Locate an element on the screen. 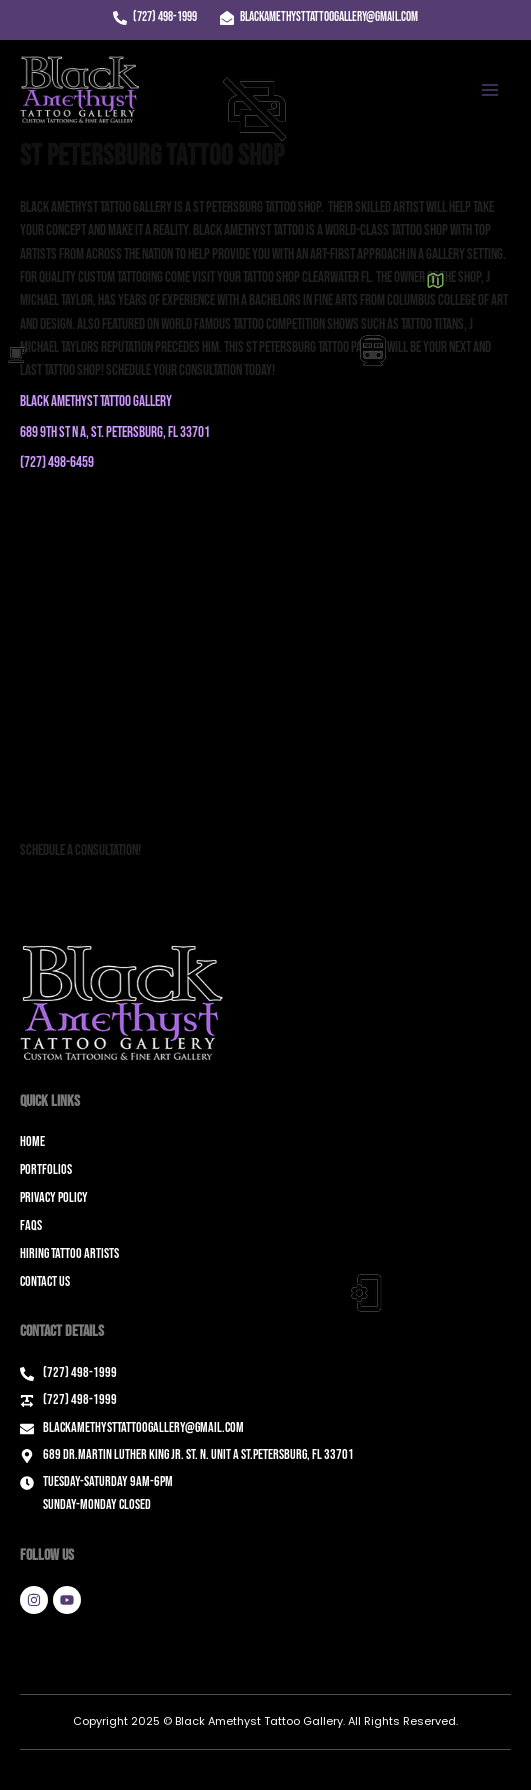  configure device connection settings is located at coordinates (366, 1293).